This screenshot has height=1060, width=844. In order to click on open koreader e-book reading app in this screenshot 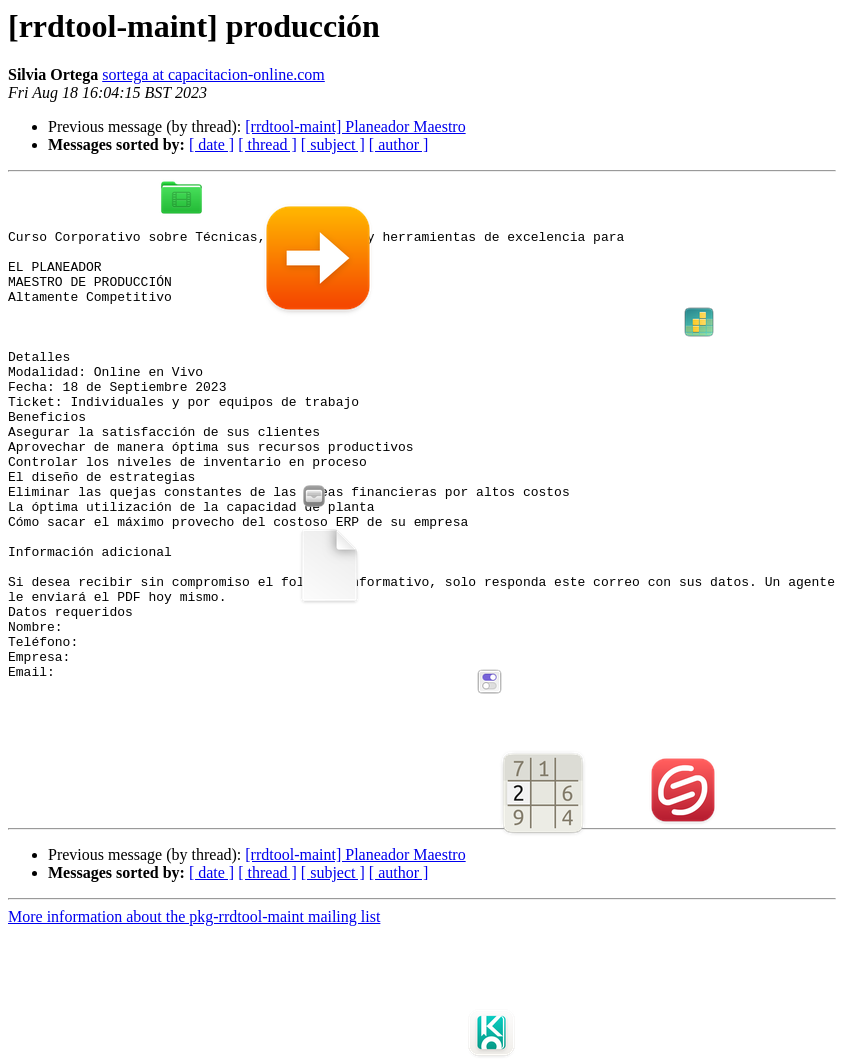, I will do `click(491, 1032)`.